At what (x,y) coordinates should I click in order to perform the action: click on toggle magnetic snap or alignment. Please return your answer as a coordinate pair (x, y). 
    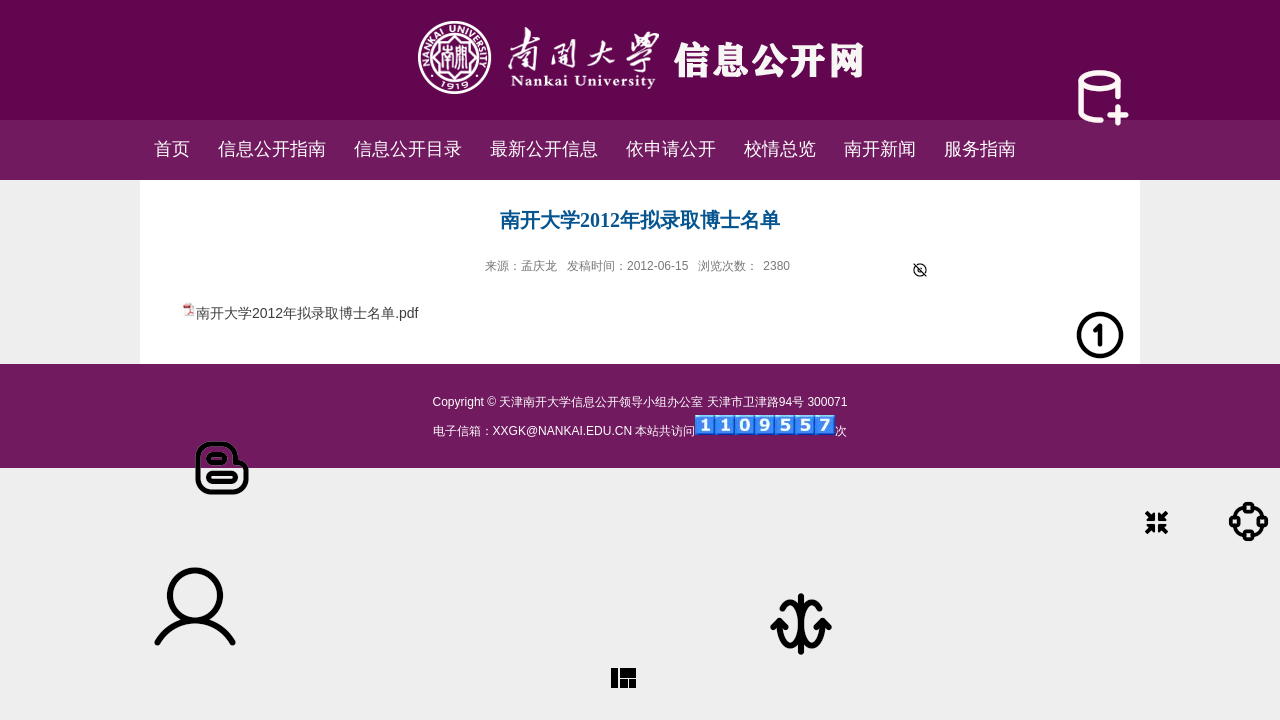
    Looking at the image, I should click on (801, 624).